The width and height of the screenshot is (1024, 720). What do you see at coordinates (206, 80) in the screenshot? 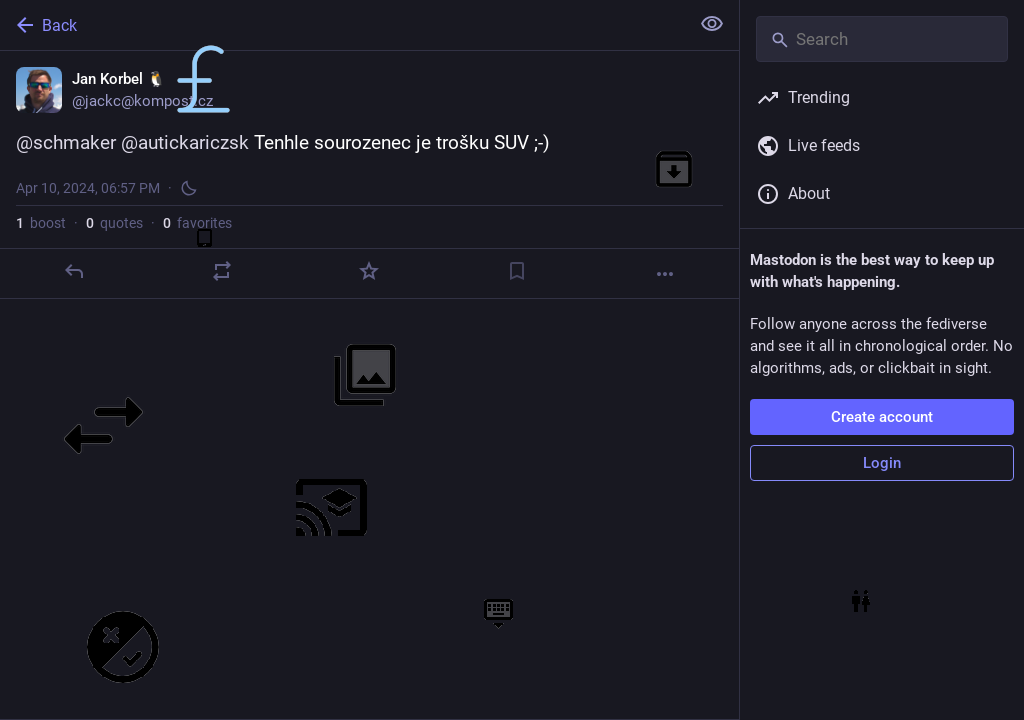
I see `indicates british pound sterling currency` at bounding box center [206, 80].